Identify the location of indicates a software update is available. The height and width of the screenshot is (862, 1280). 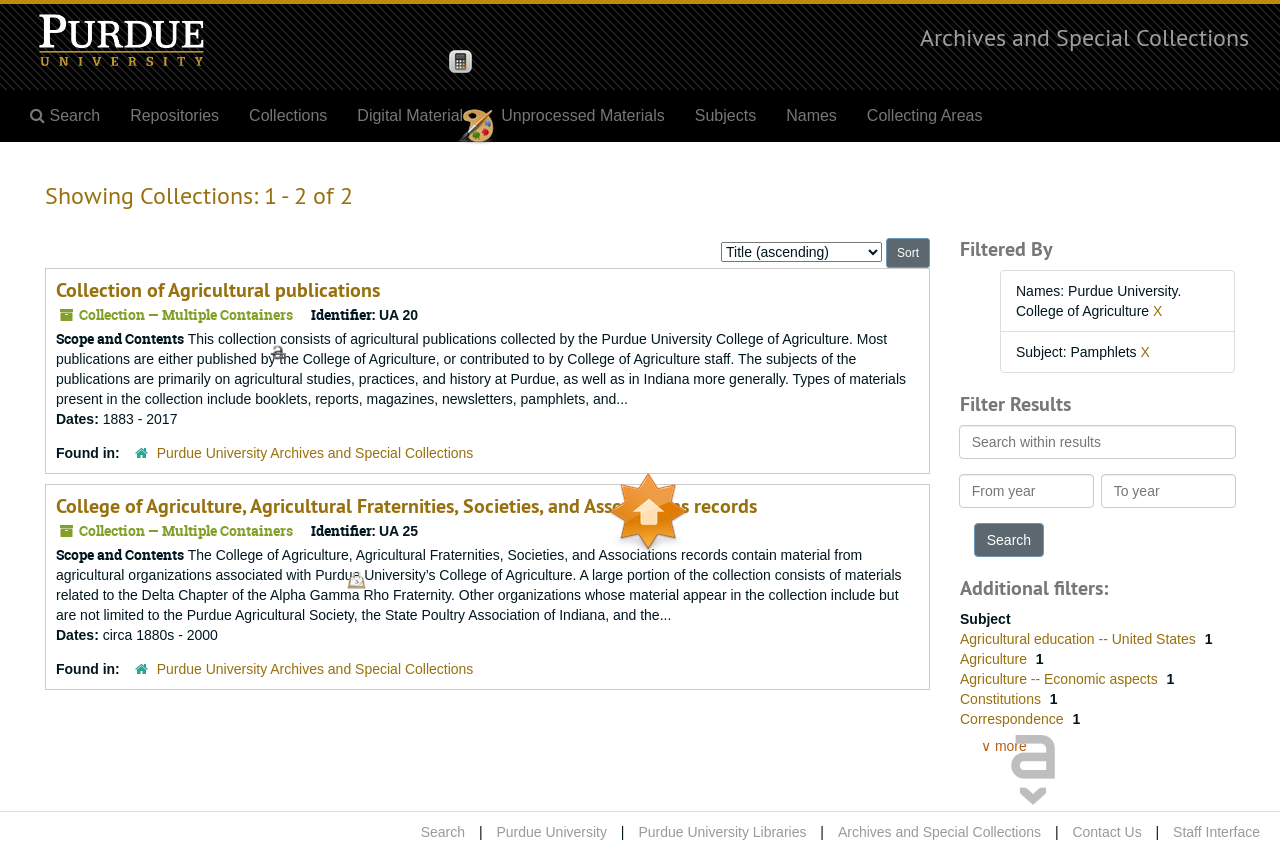
(648, 511).